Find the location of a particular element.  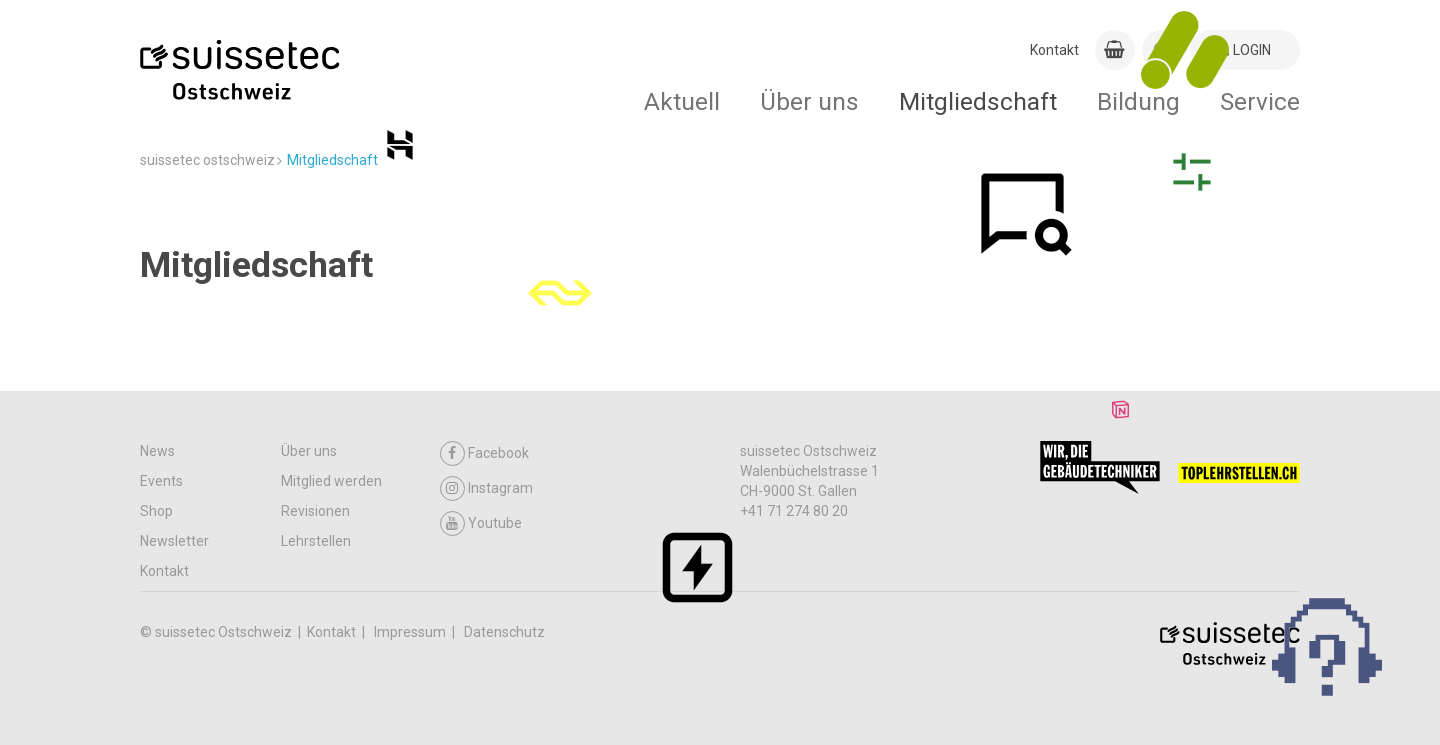

Hostinger web hosting service logo is located at coordinates (400, 145).